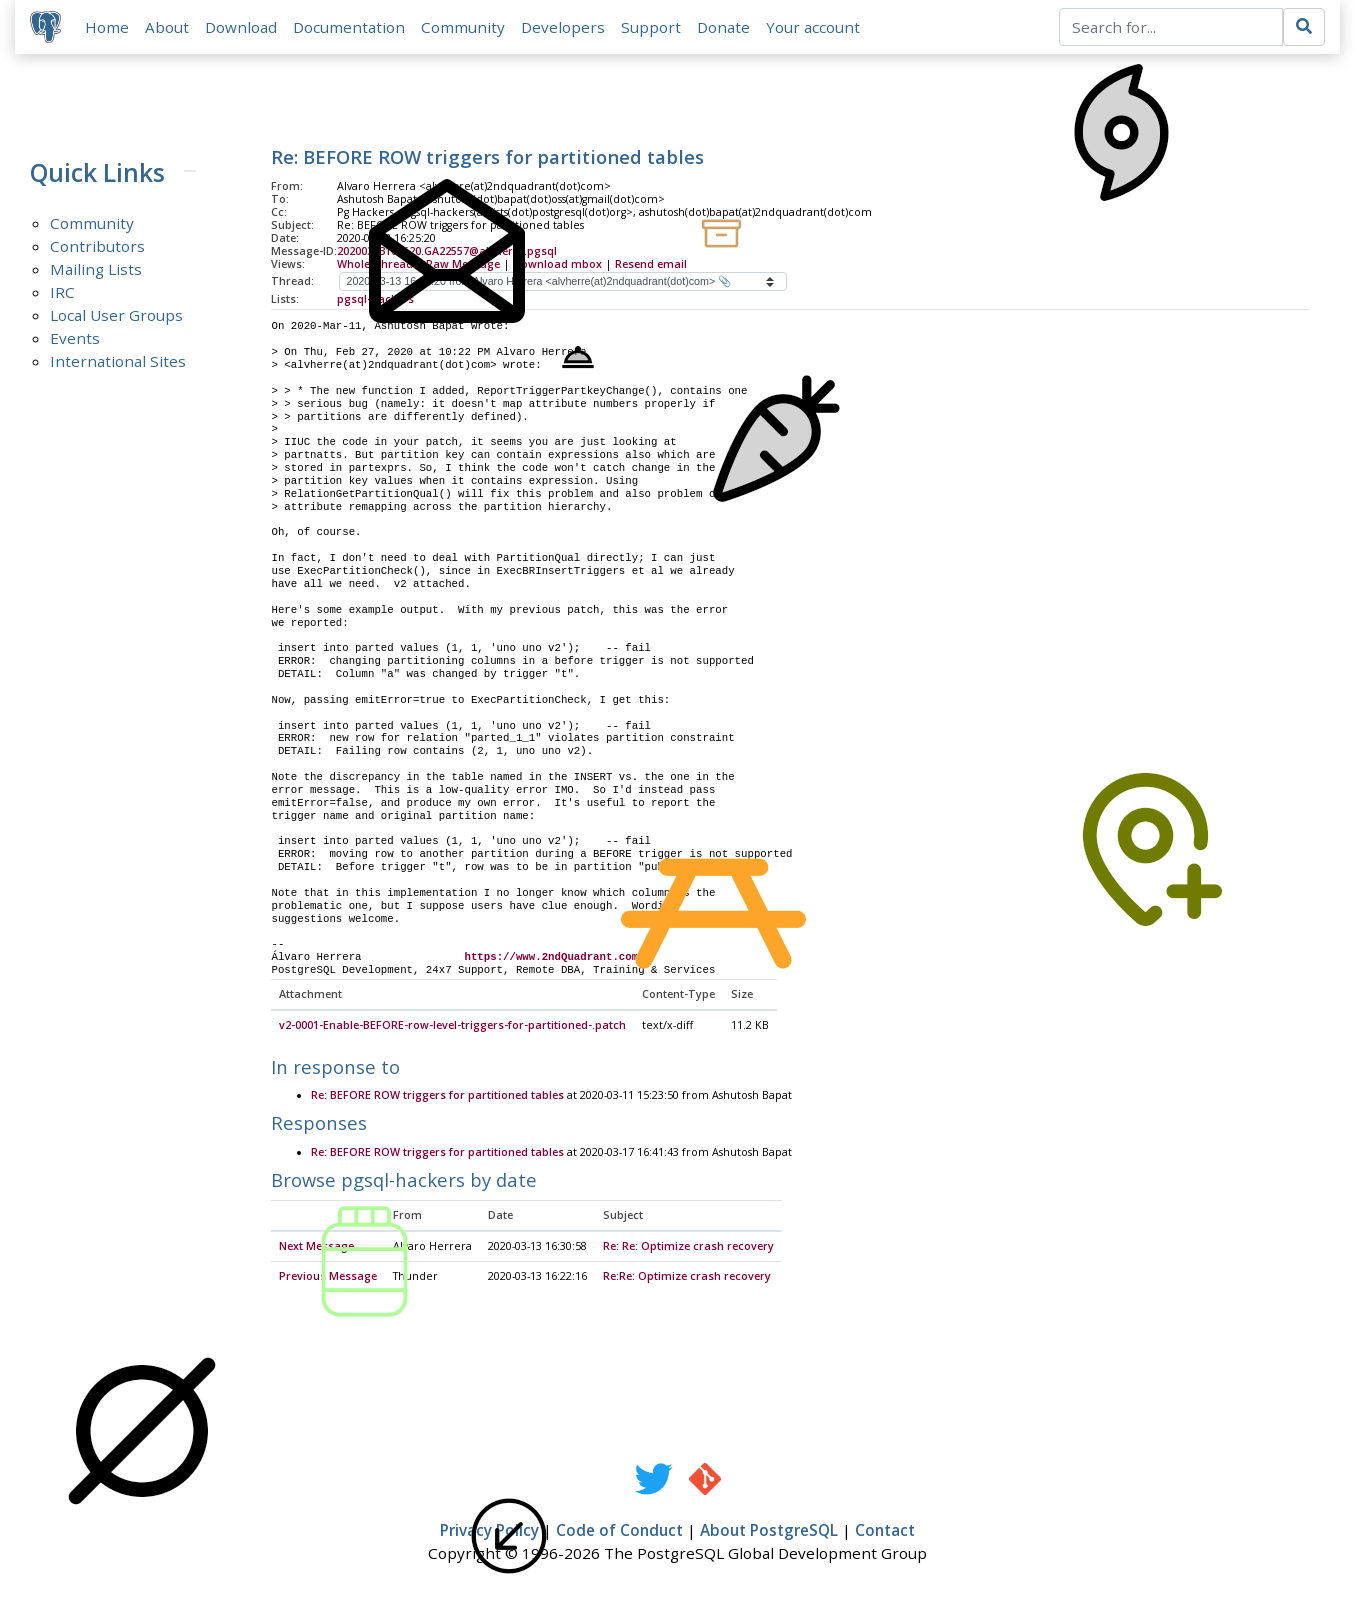 The width and height of the screenshot is (1355, 1605). What do you see at coordinates (509, 1536) in the screenshot?
I see `navigate to previous or lower-left content` at bounding box center [509, 1536].